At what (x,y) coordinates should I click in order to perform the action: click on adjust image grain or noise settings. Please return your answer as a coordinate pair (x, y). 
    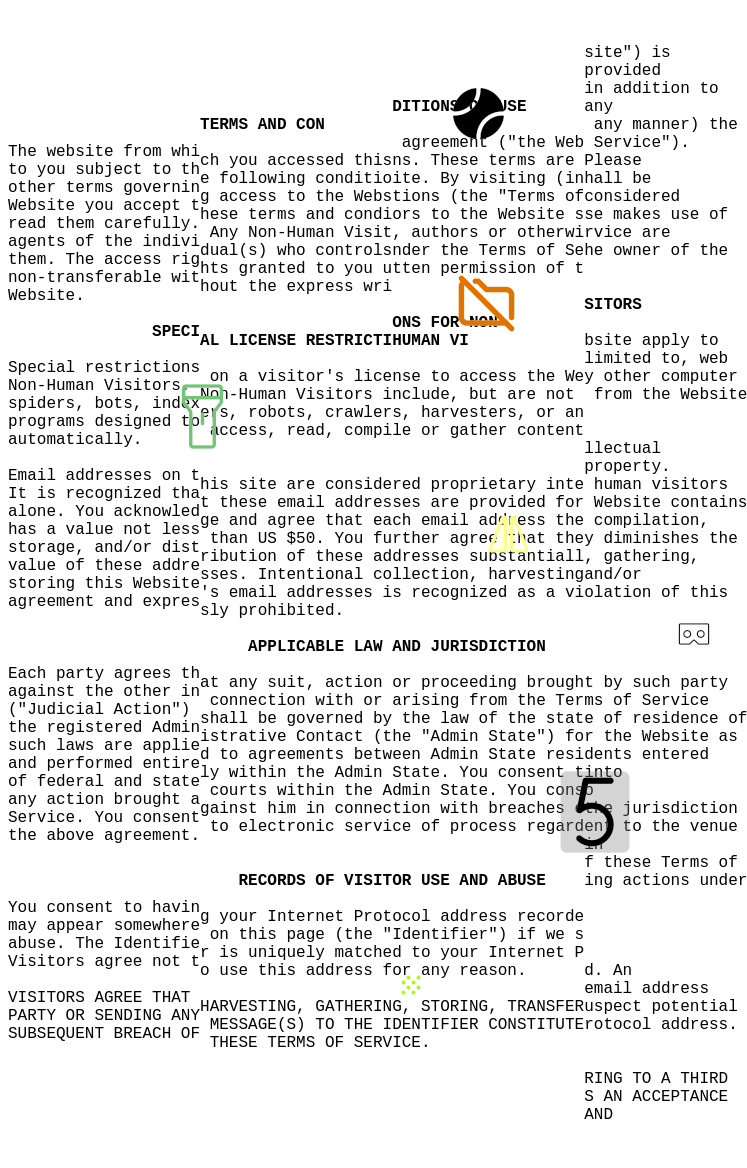
    Looking at the image, I should click on (411, 985).